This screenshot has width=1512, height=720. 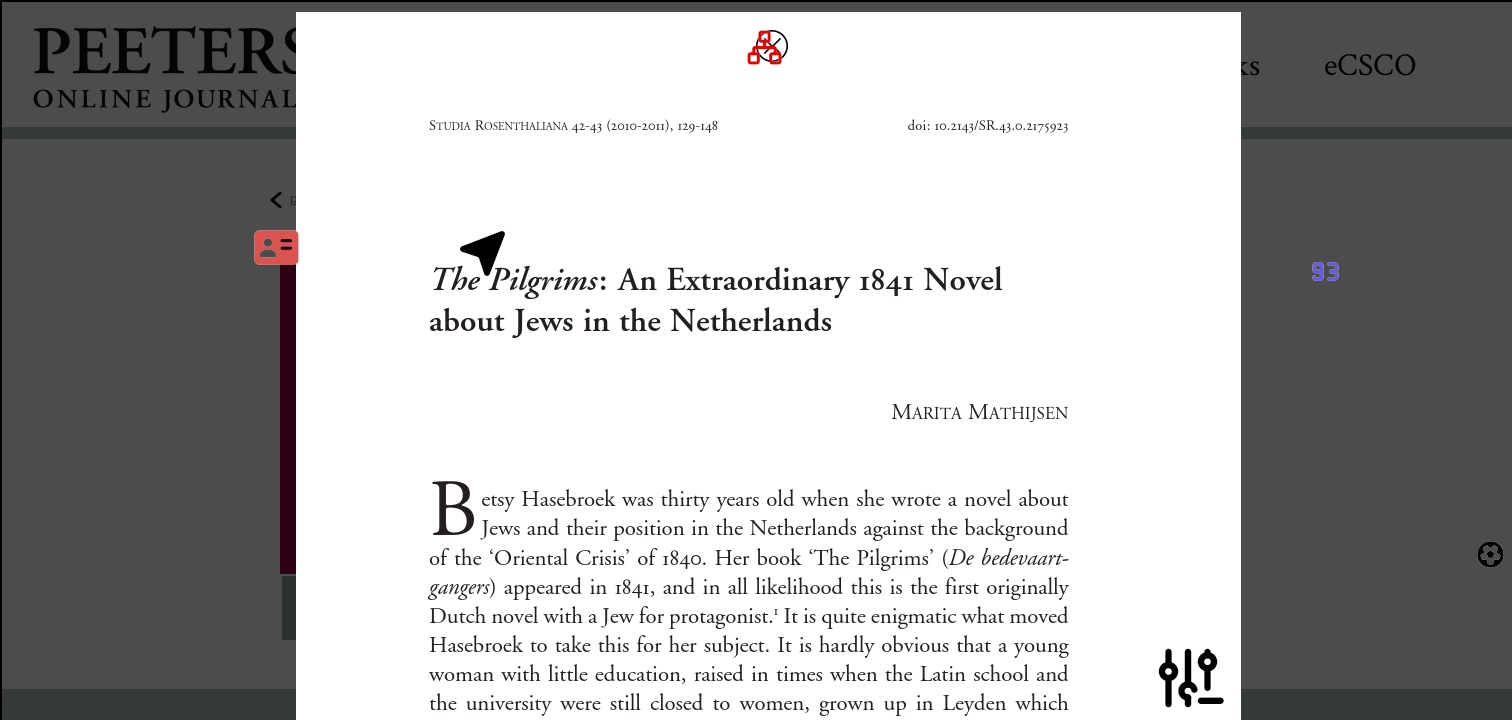 What do you see at coordinates (484, 252) in the screenshot?
I see `navigate to your current location` at bounding box center [484, 252].